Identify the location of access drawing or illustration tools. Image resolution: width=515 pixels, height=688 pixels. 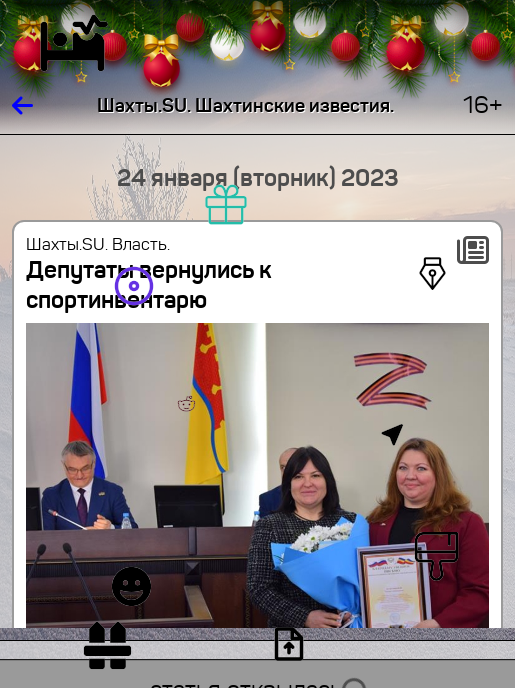
(432, 272).